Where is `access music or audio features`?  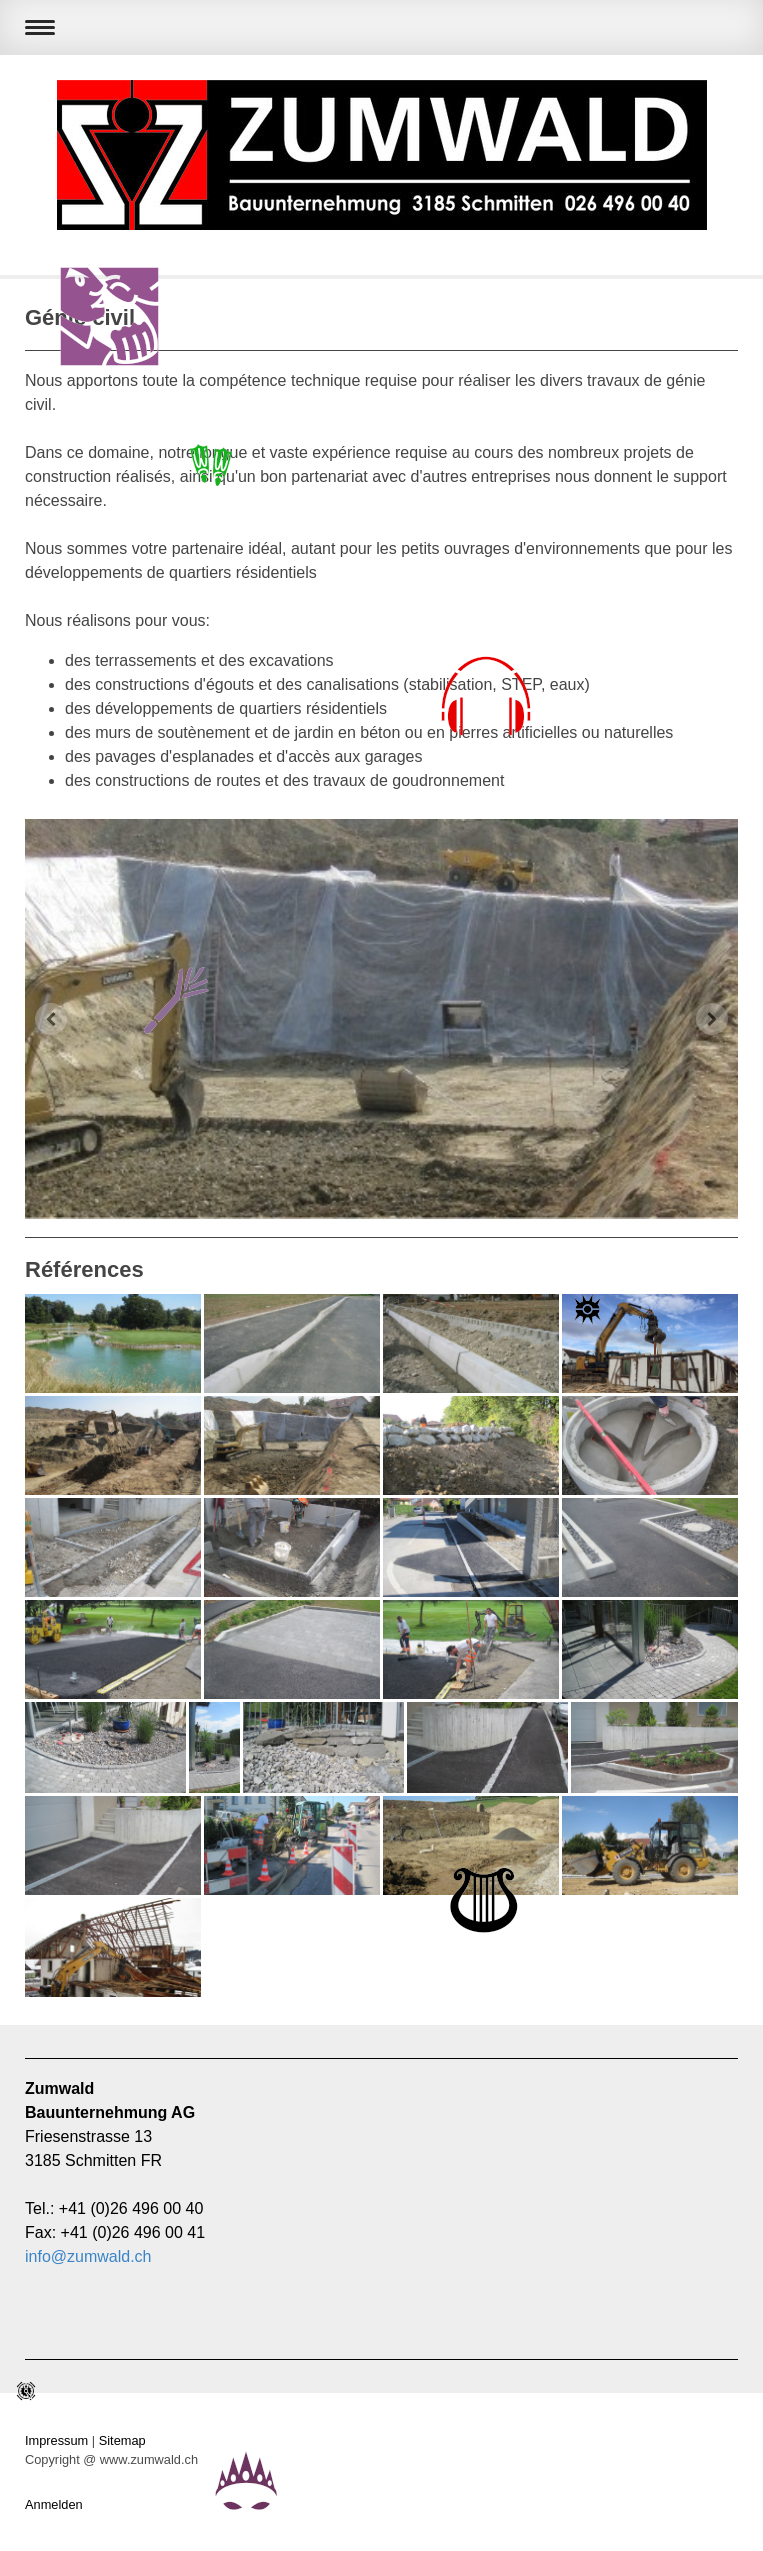 access music or audio features is located at coordinates (484, 1899).